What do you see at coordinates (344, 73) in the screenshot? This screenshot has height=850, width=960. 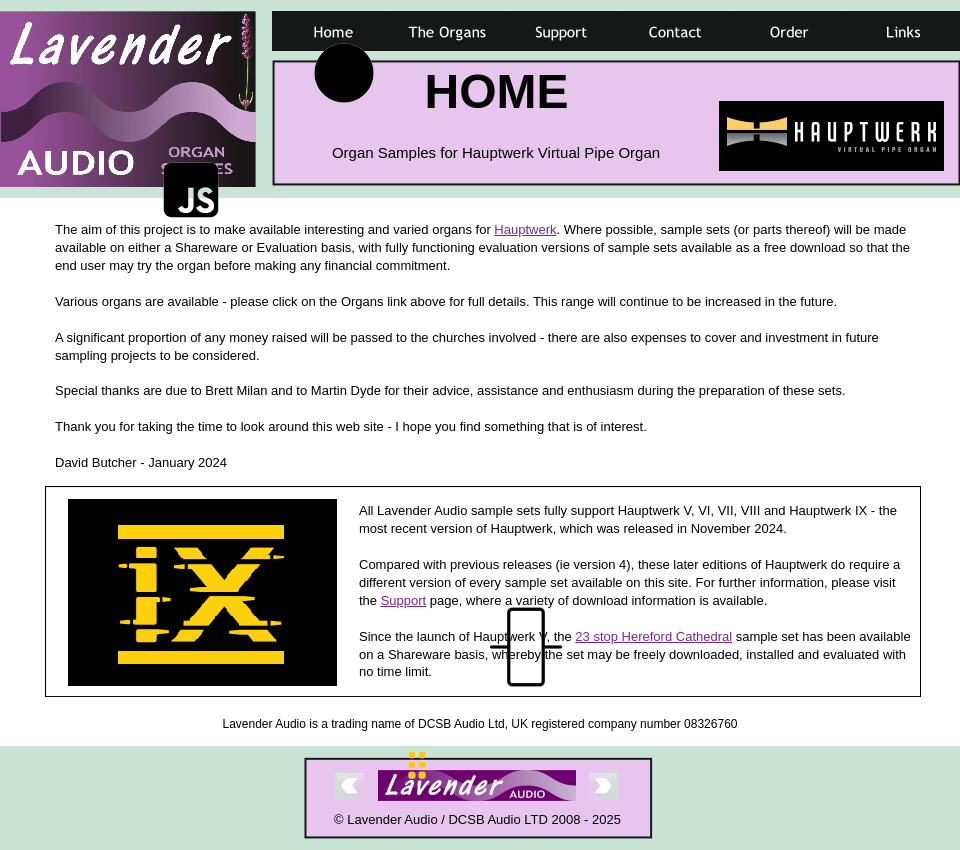 I see `indicates an unread notification or new item` at bounding box center [344, 73].